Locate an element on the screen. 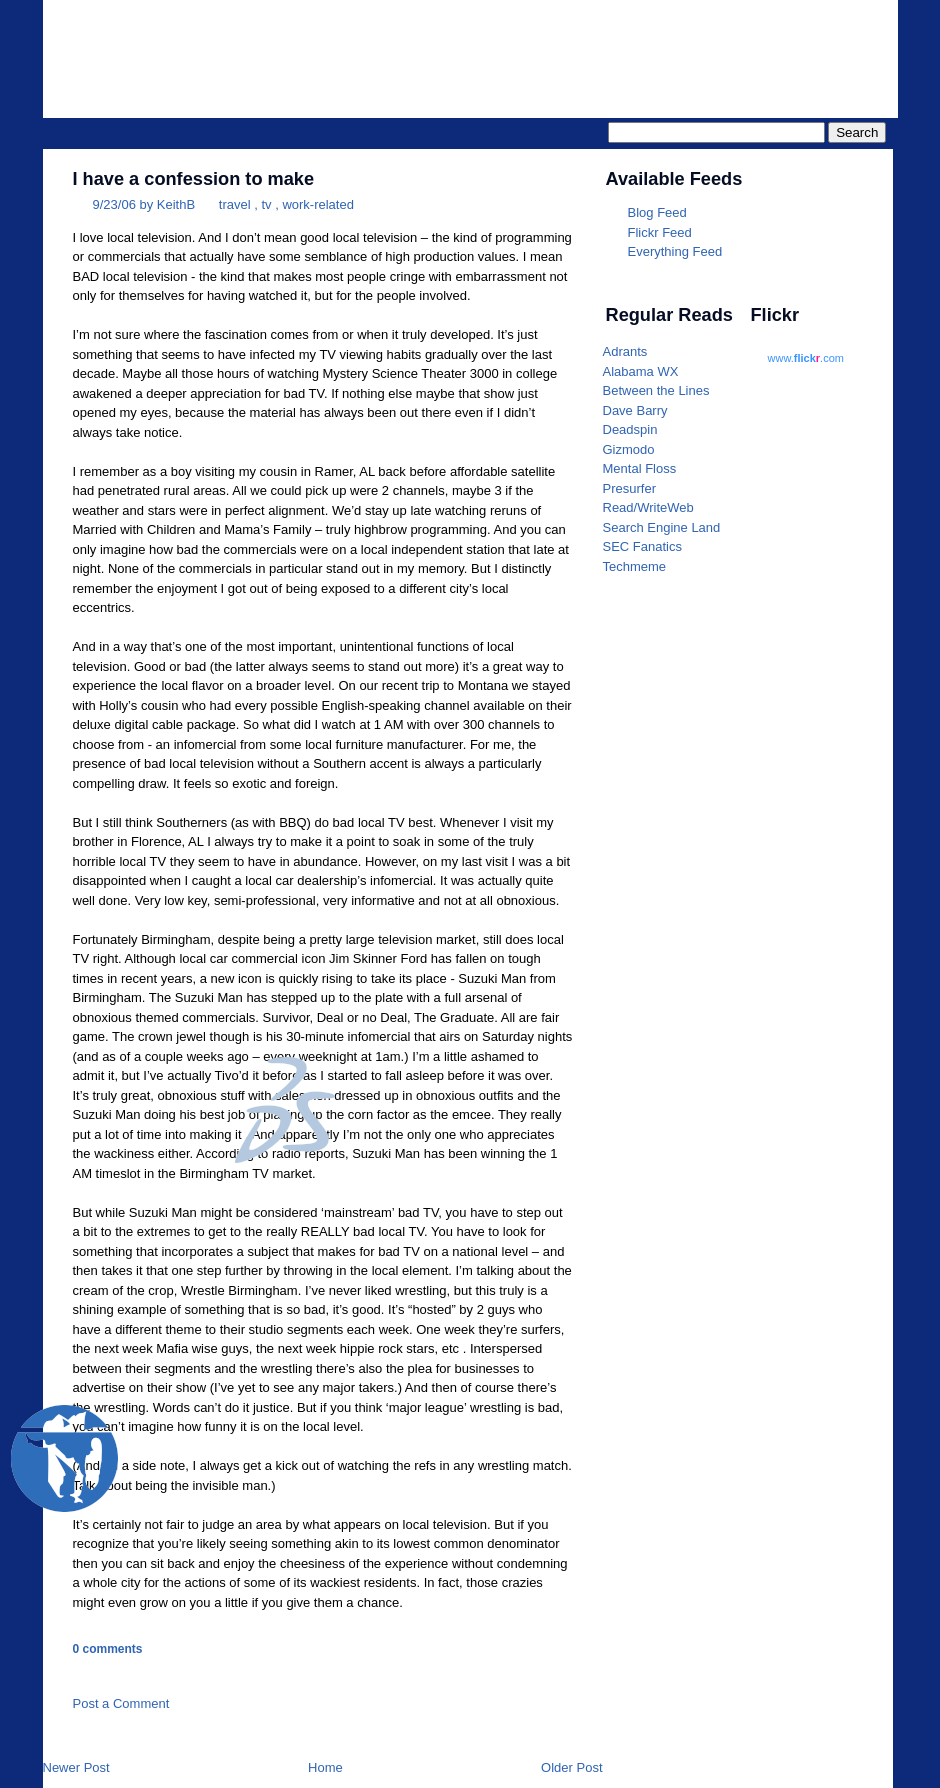  open wikisource website is located at coordinates (64, 1458).